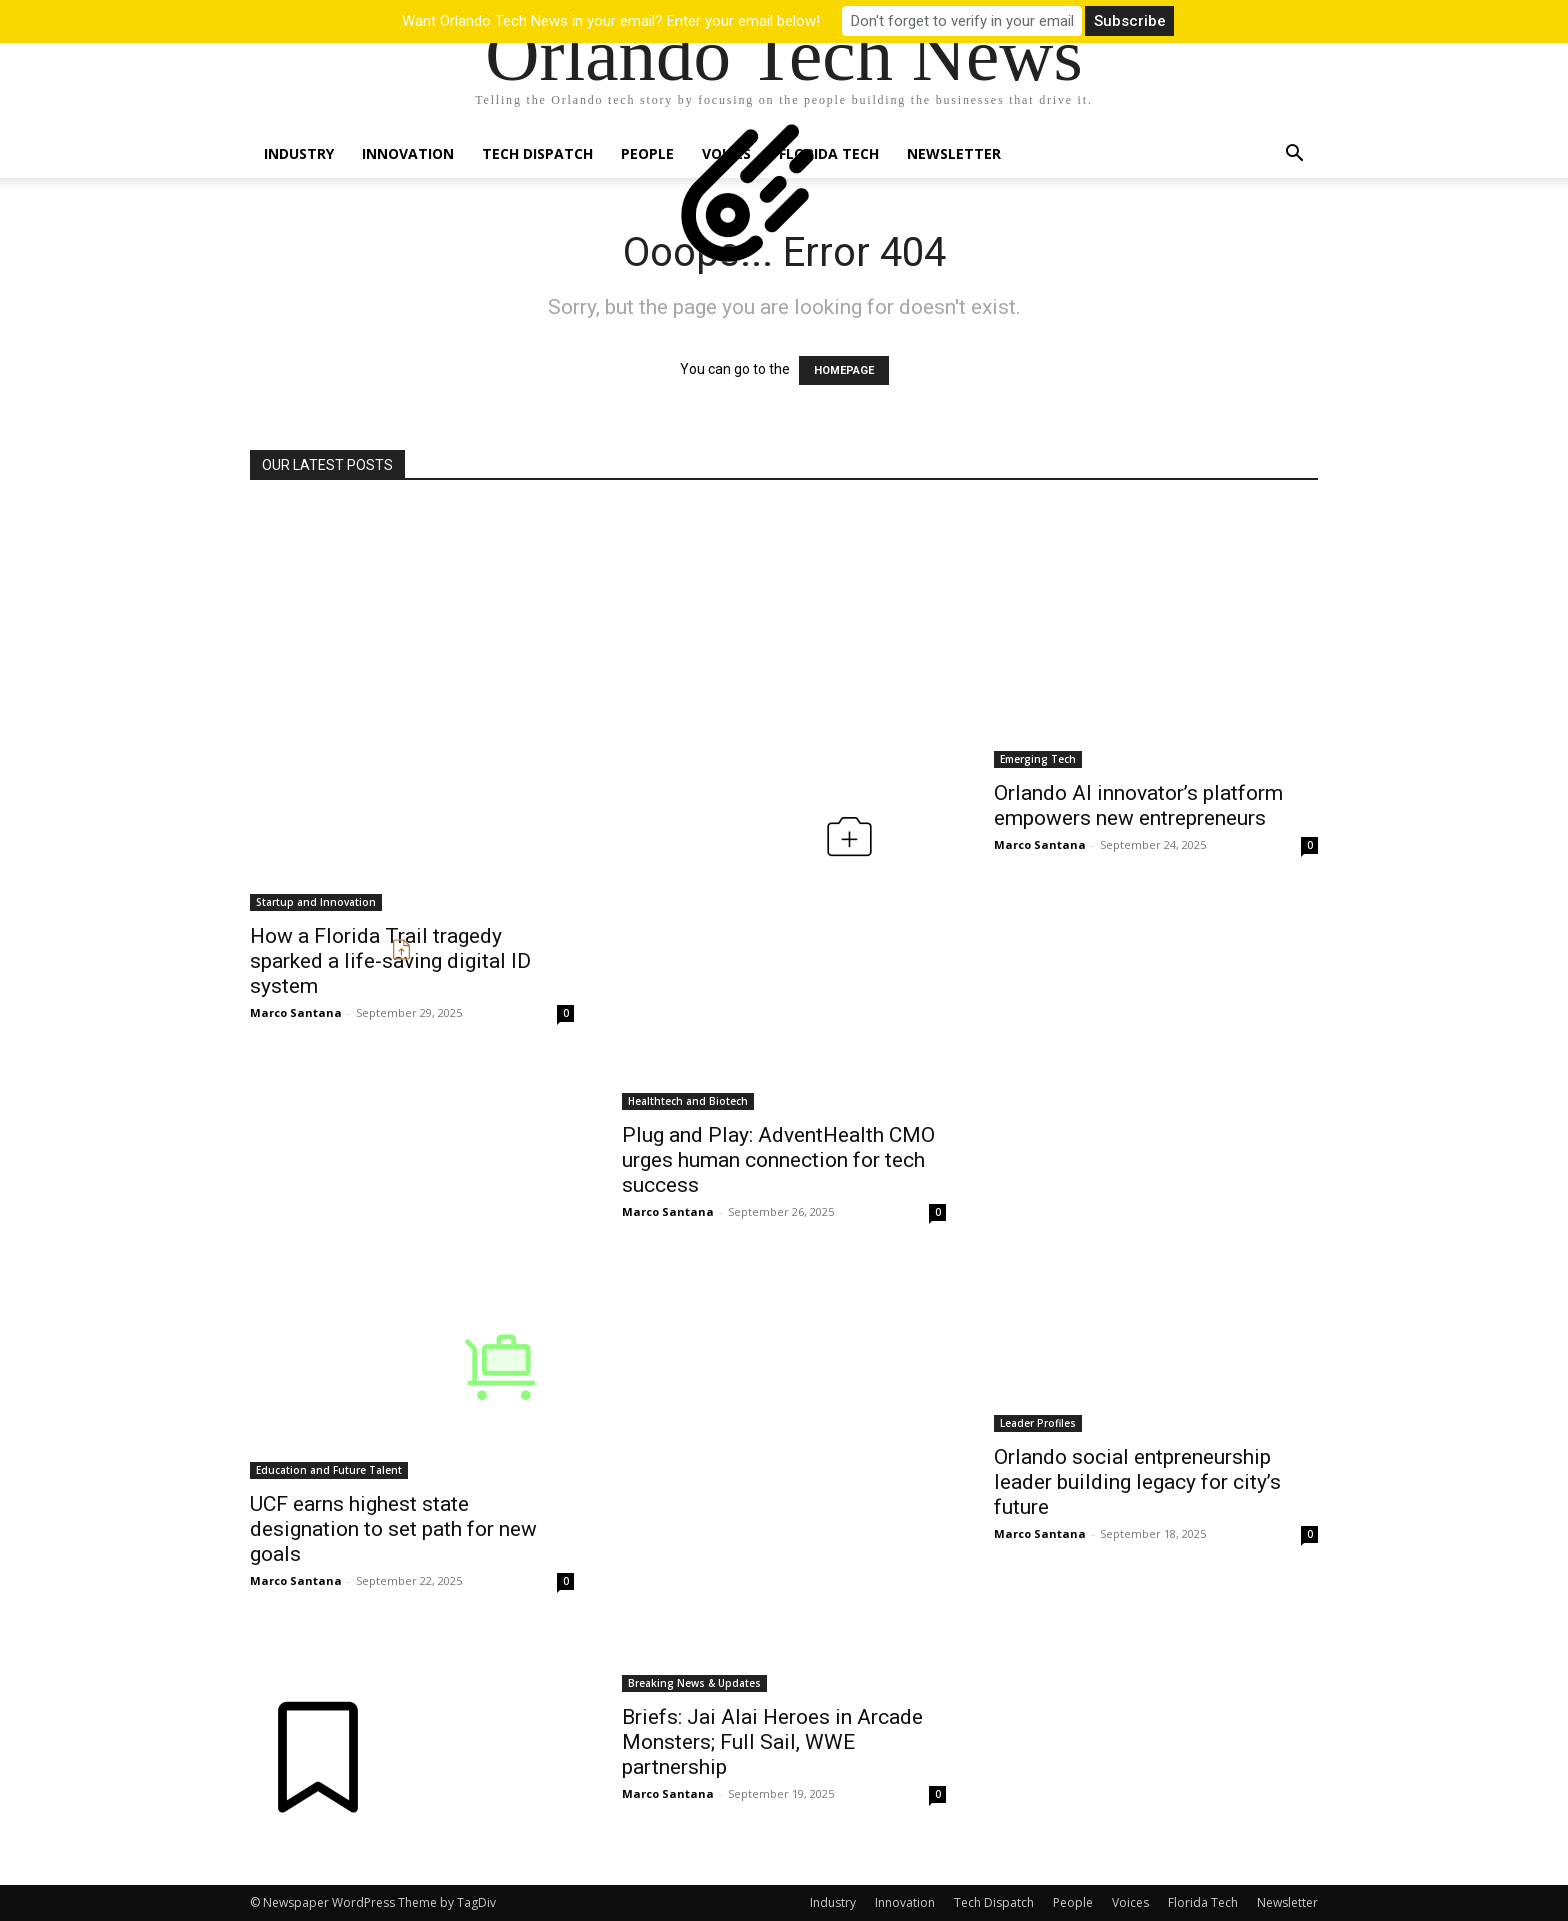 This screenshot has width=1568, height=1921. I want to click on indicates a trending or viral item, so click(747, 195).